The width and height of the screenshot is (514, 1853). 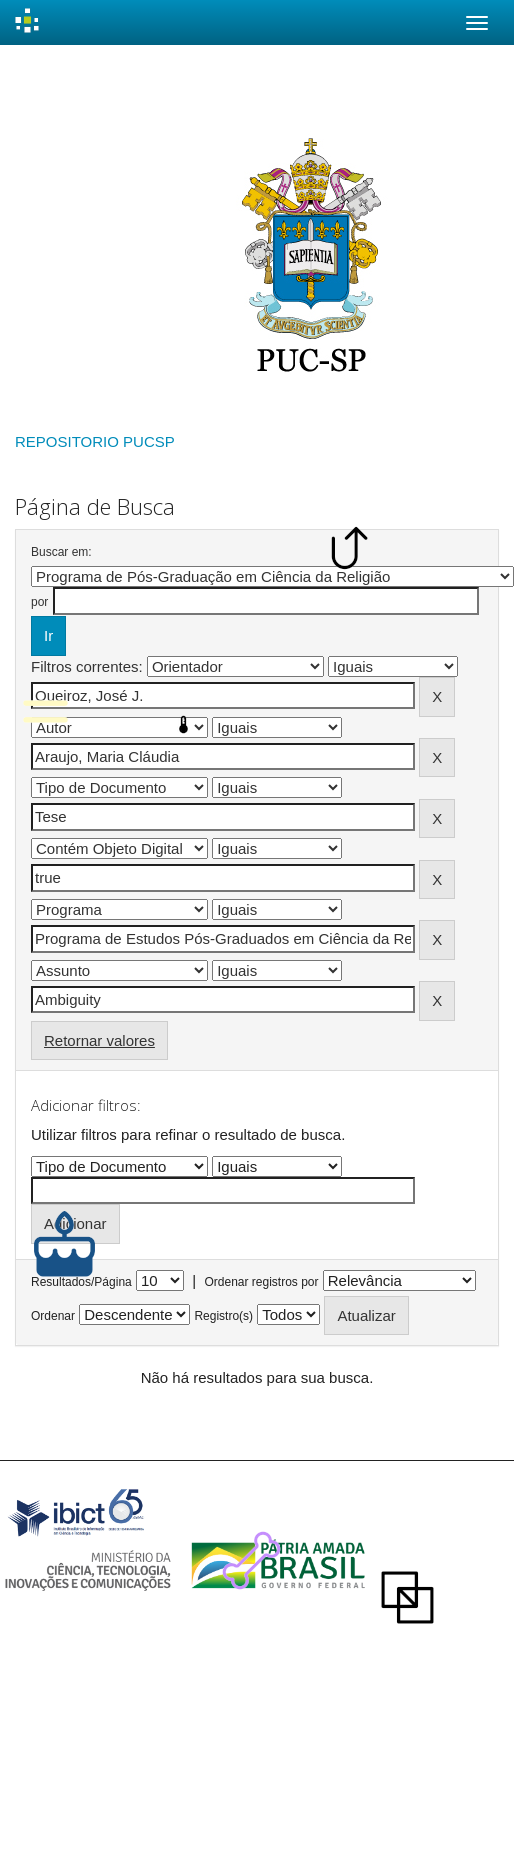 I want to click on indicates equality or balance between values, so click(x=45, y=711).